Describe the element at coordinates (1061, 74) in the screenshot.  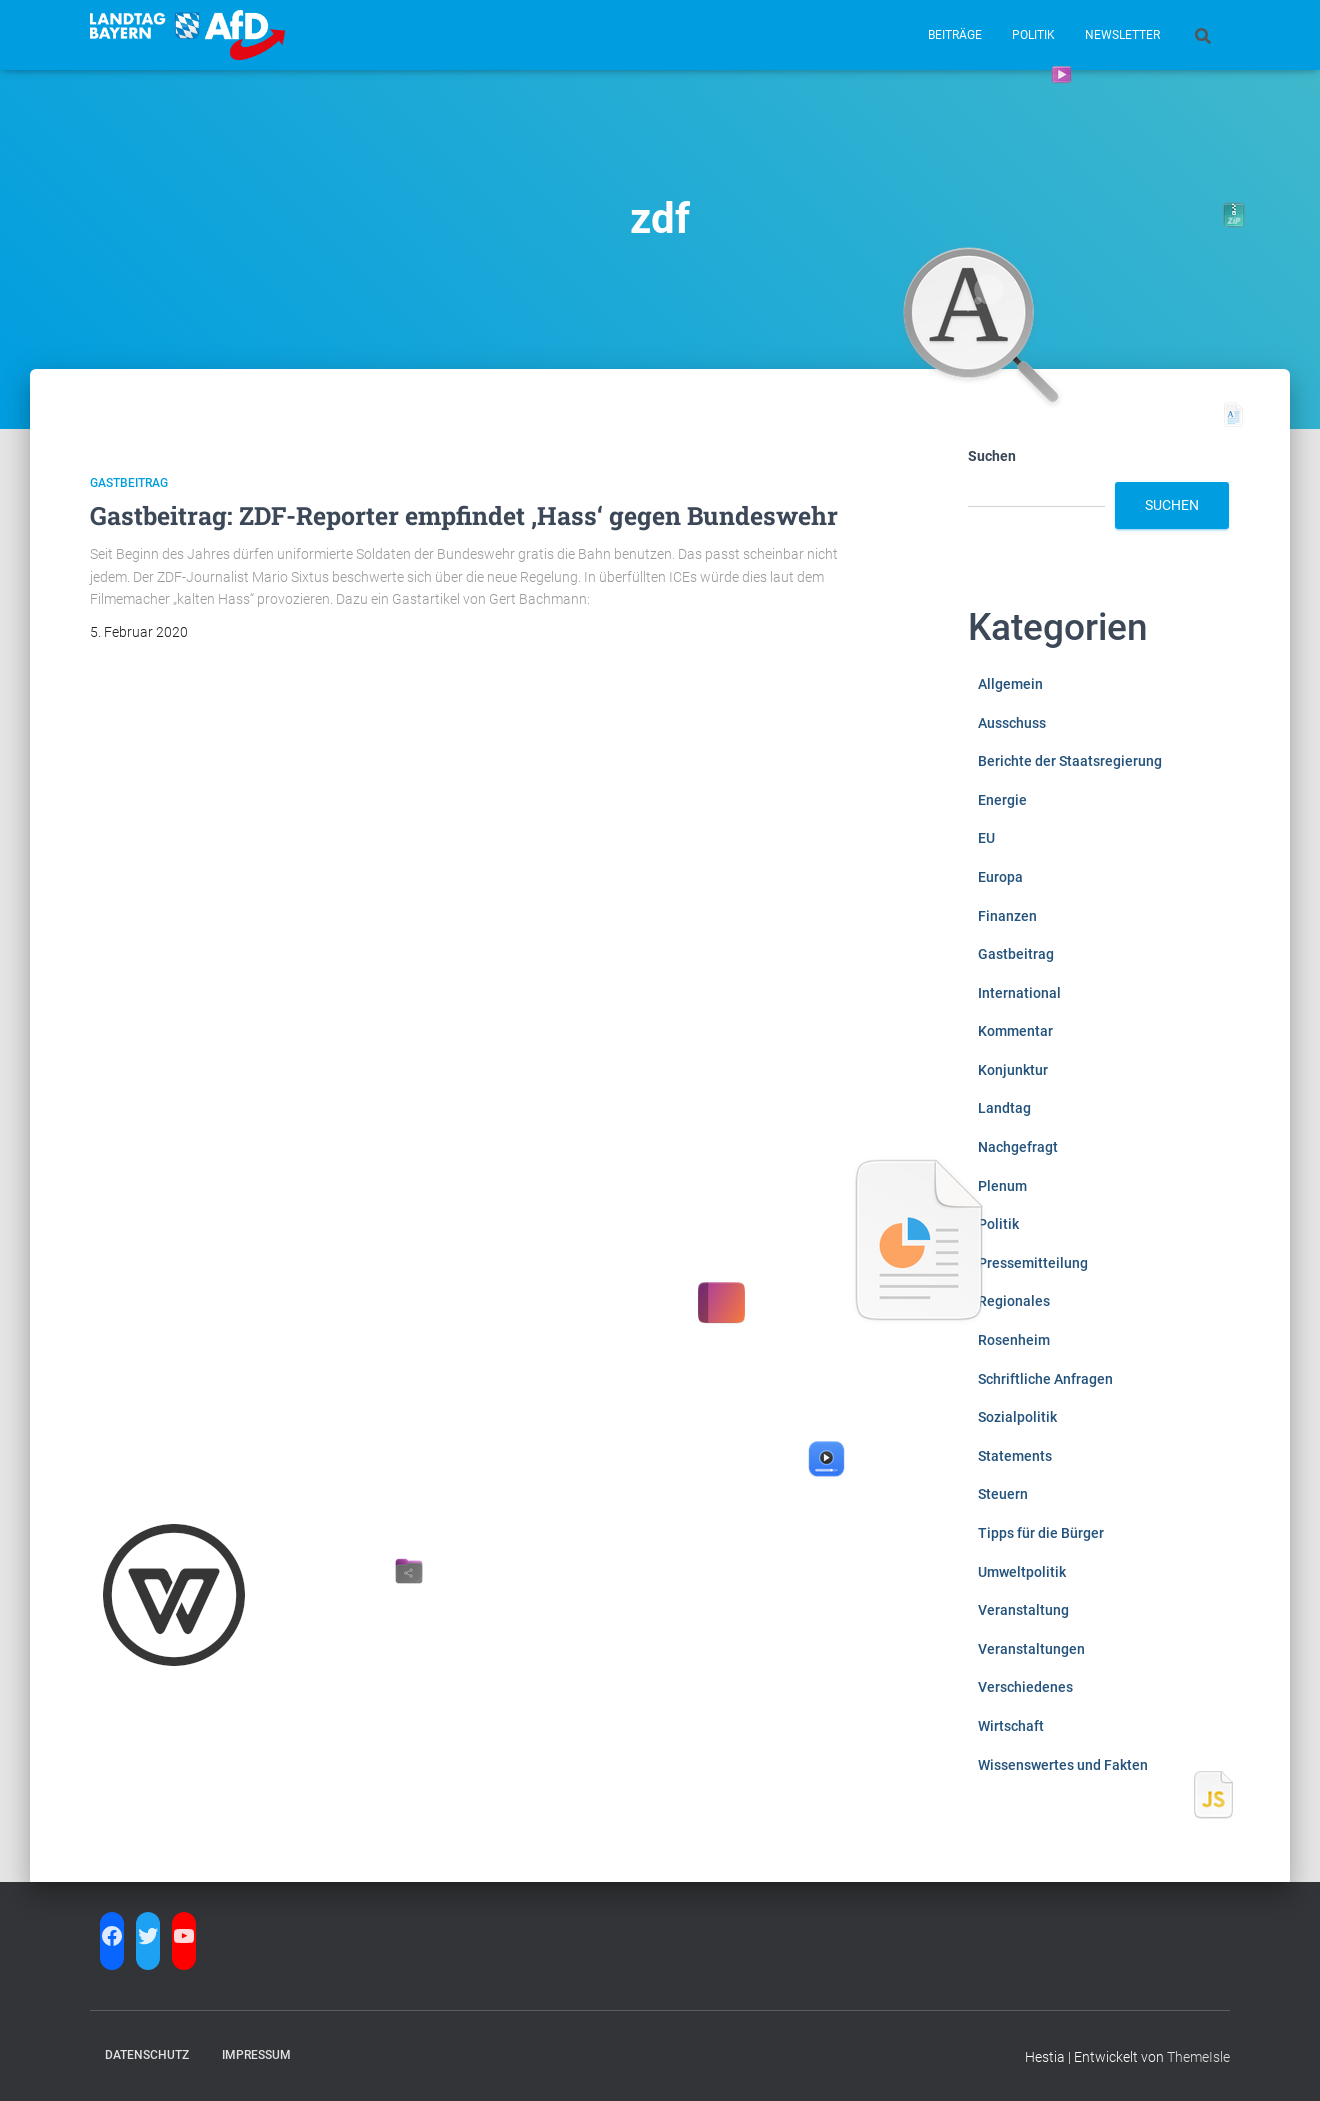
I see `open multimedia or media player app` at that location.